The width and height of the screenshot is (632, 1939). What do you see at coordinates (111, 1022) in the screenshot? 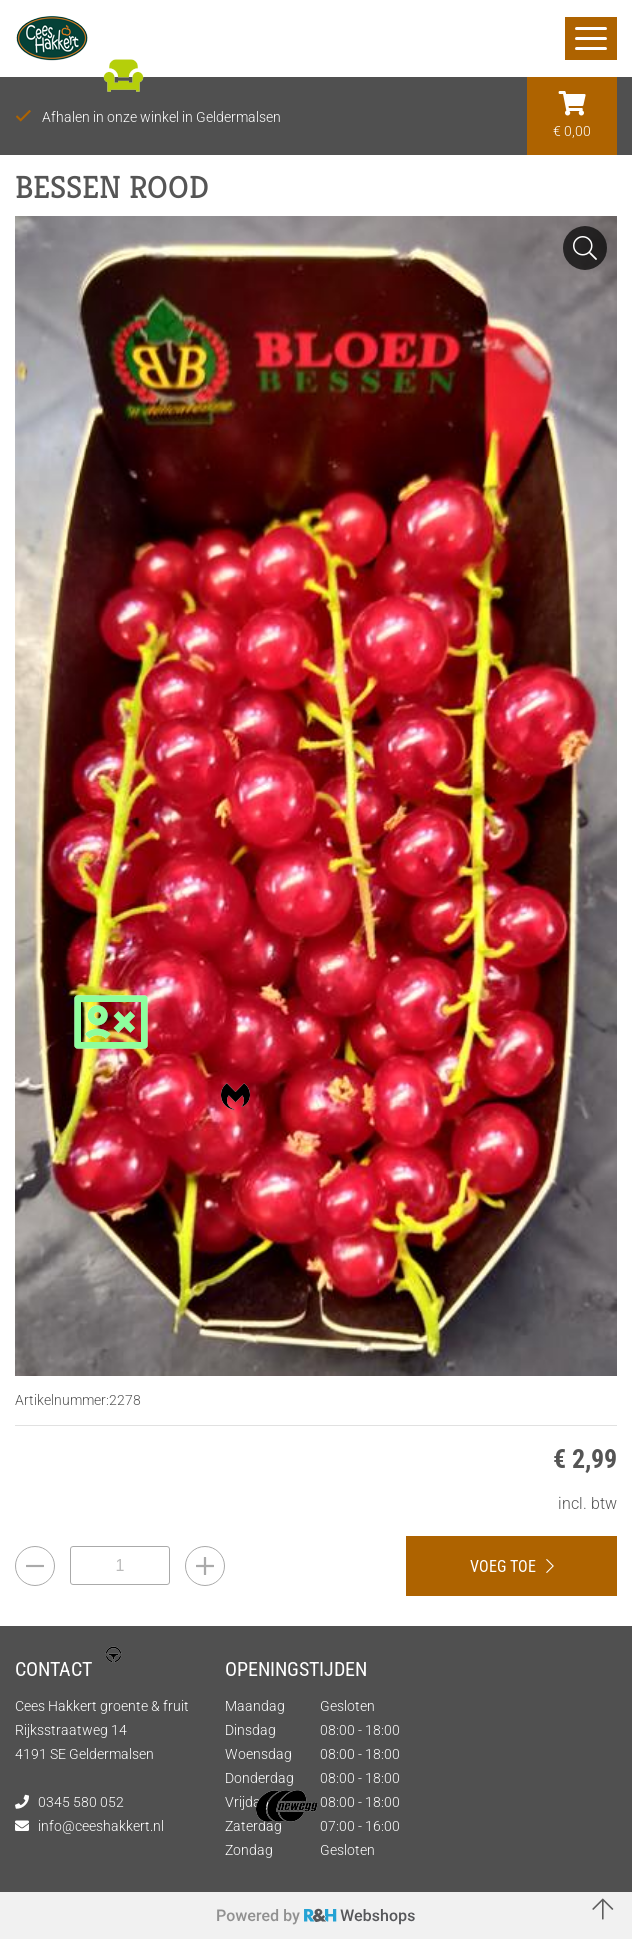
I see `expired pass or credential` at bounding box center [111, 1022].